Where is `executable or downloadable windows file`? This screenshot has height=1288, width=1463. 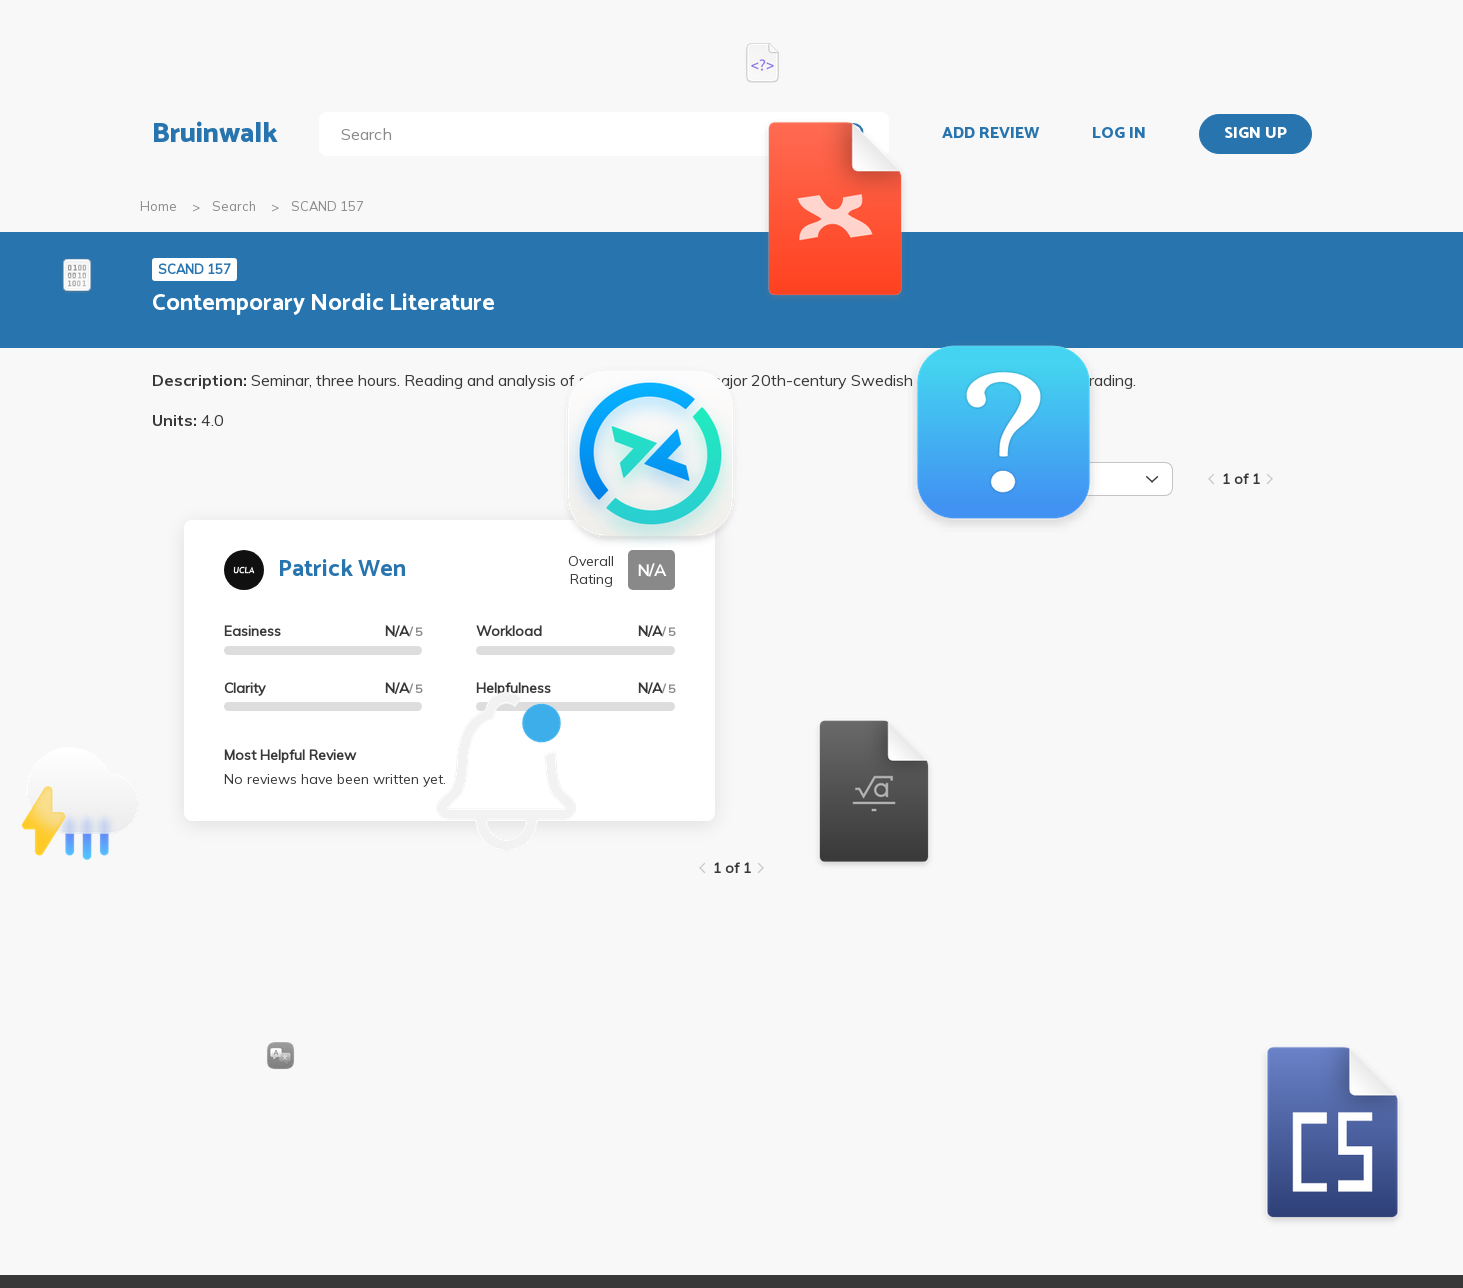
executable or downloadable windows file is located at coordinates (77, 275).